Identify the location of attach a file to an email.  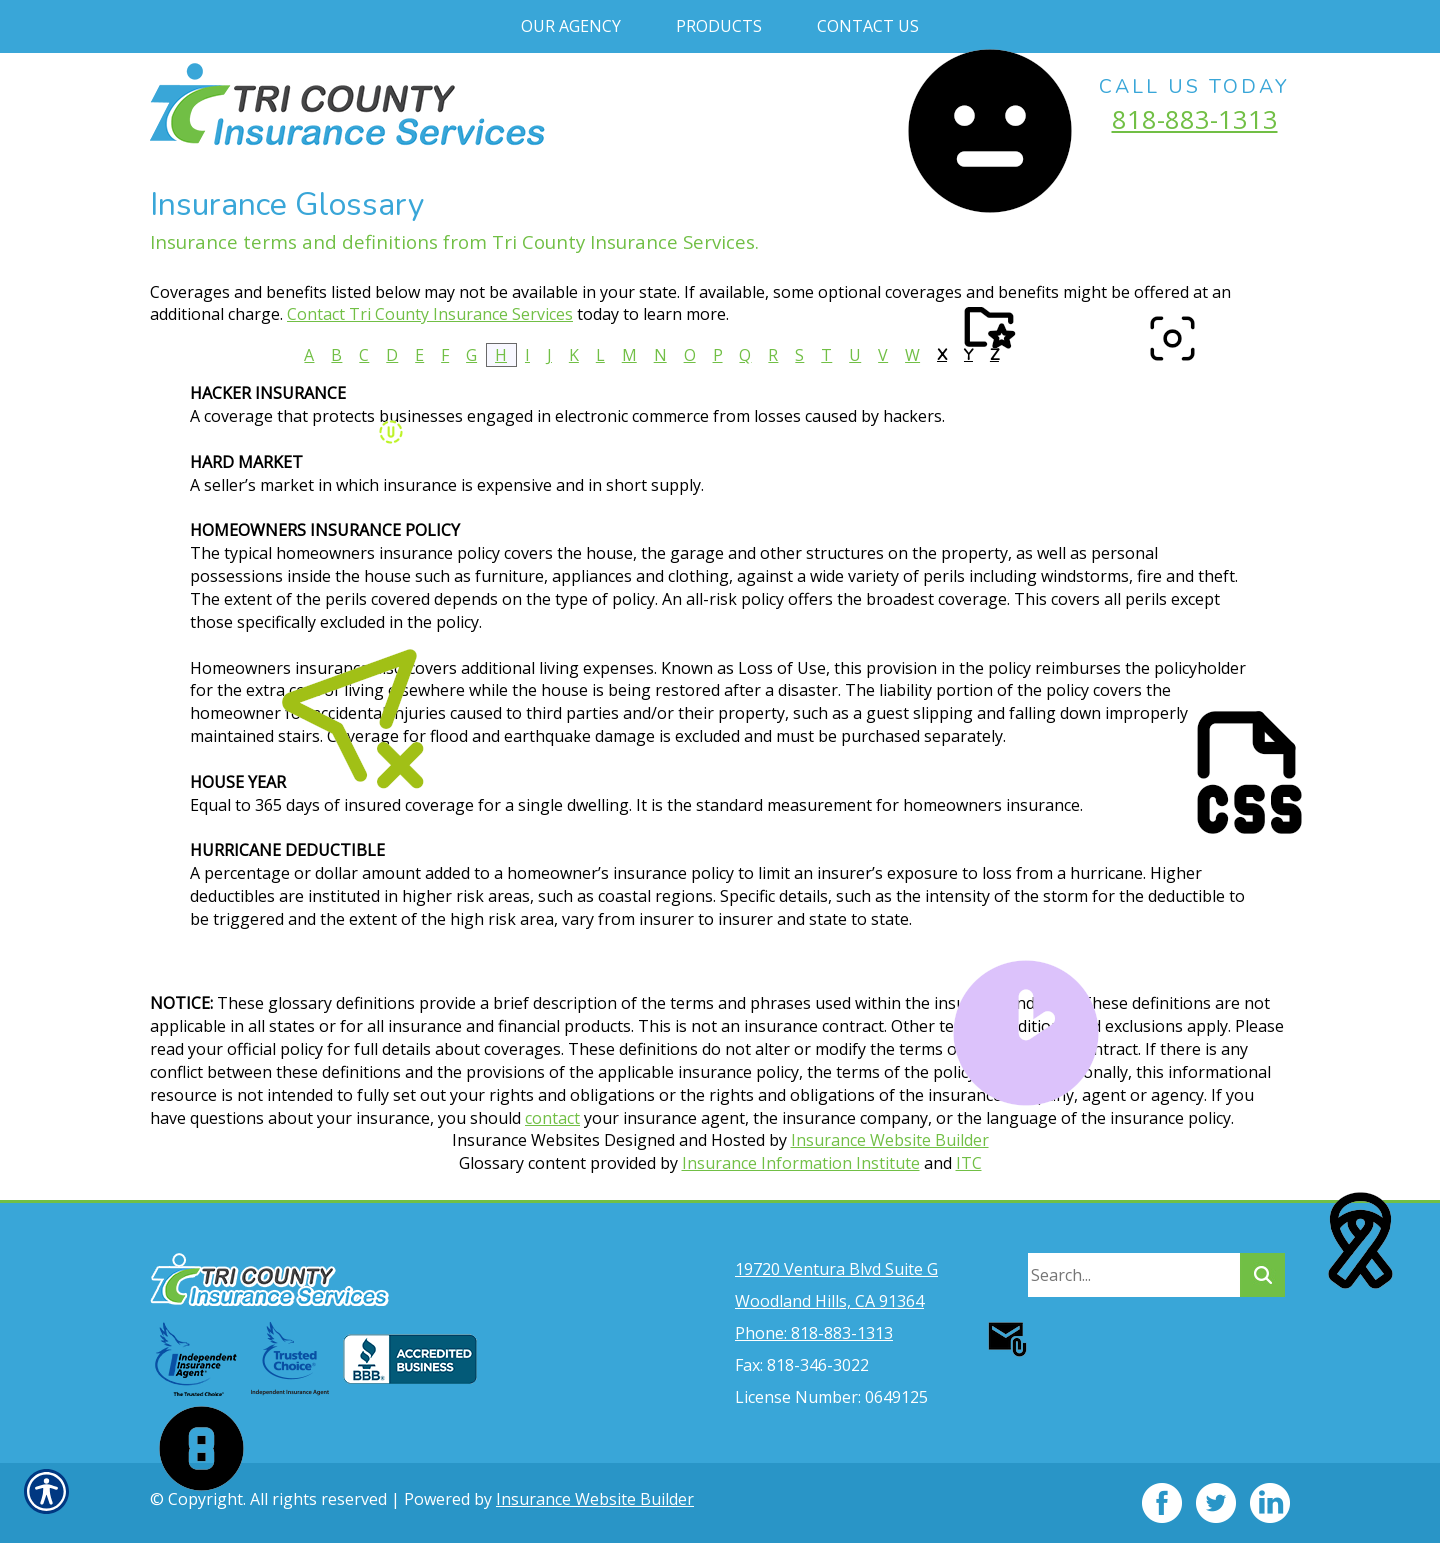
(1007, 1339).